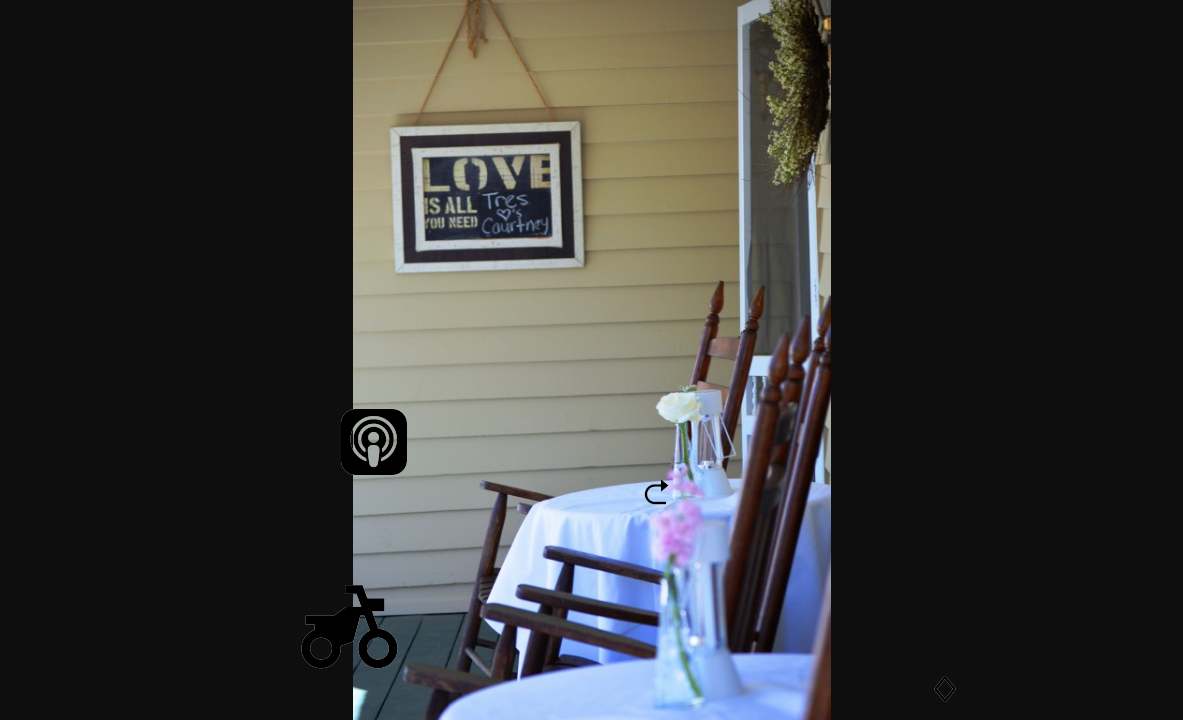 The image size is (1183, 720). What do you see at coordinates (945, 689) in the screenshot?
I see `indicates the diamonds suit in a card game` at bounding box center [945, 689].